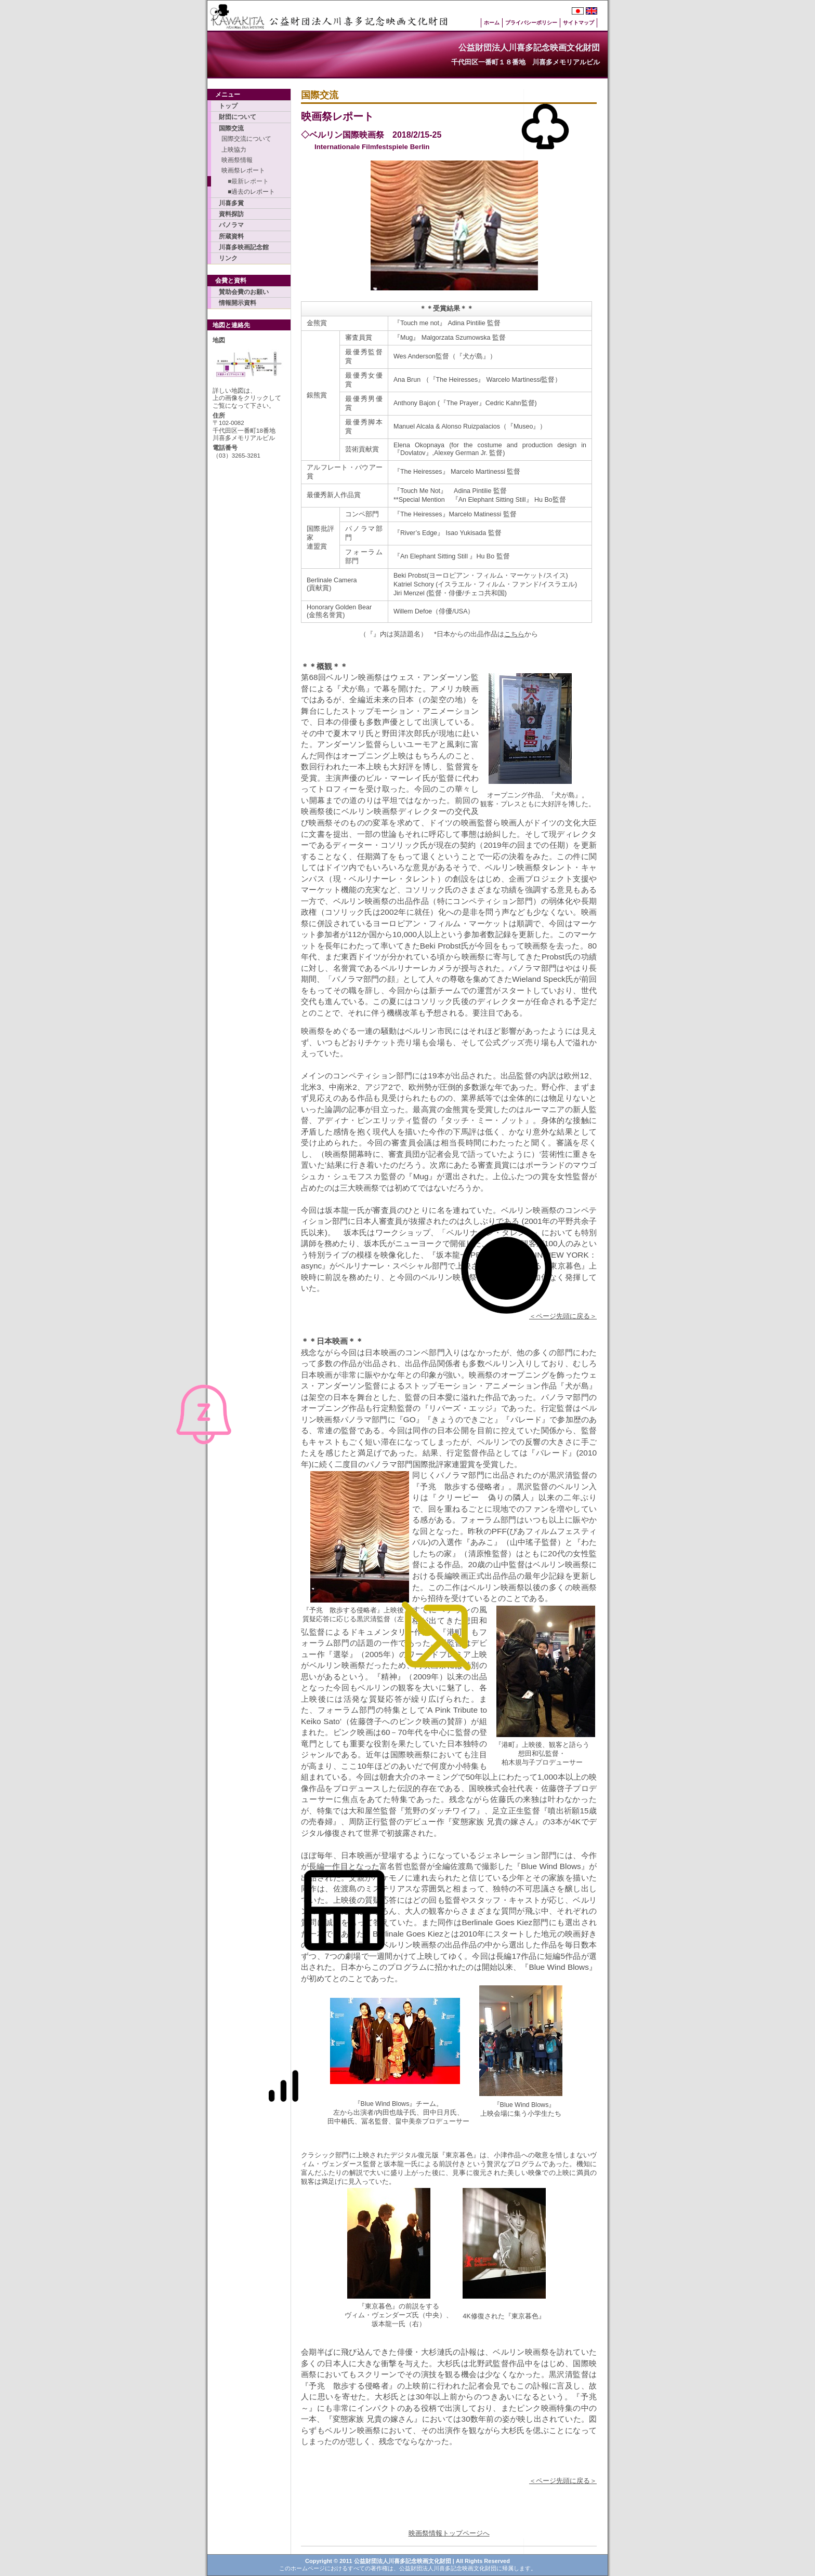  Describe the element at coordinates (506, 1268) in the screenshot. I see `indicates a selected radio button option` at that location.